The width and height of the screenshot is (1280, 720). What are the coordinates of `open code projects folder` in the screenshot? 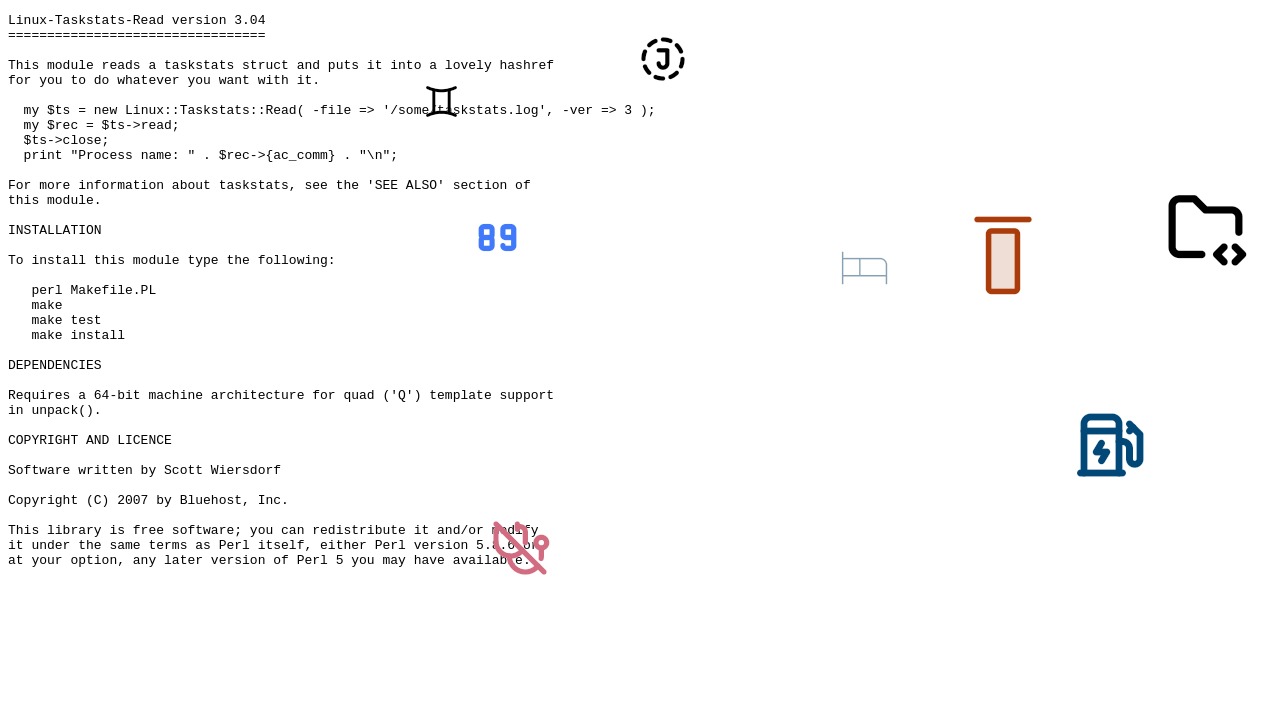 It's located at (1205, 228).